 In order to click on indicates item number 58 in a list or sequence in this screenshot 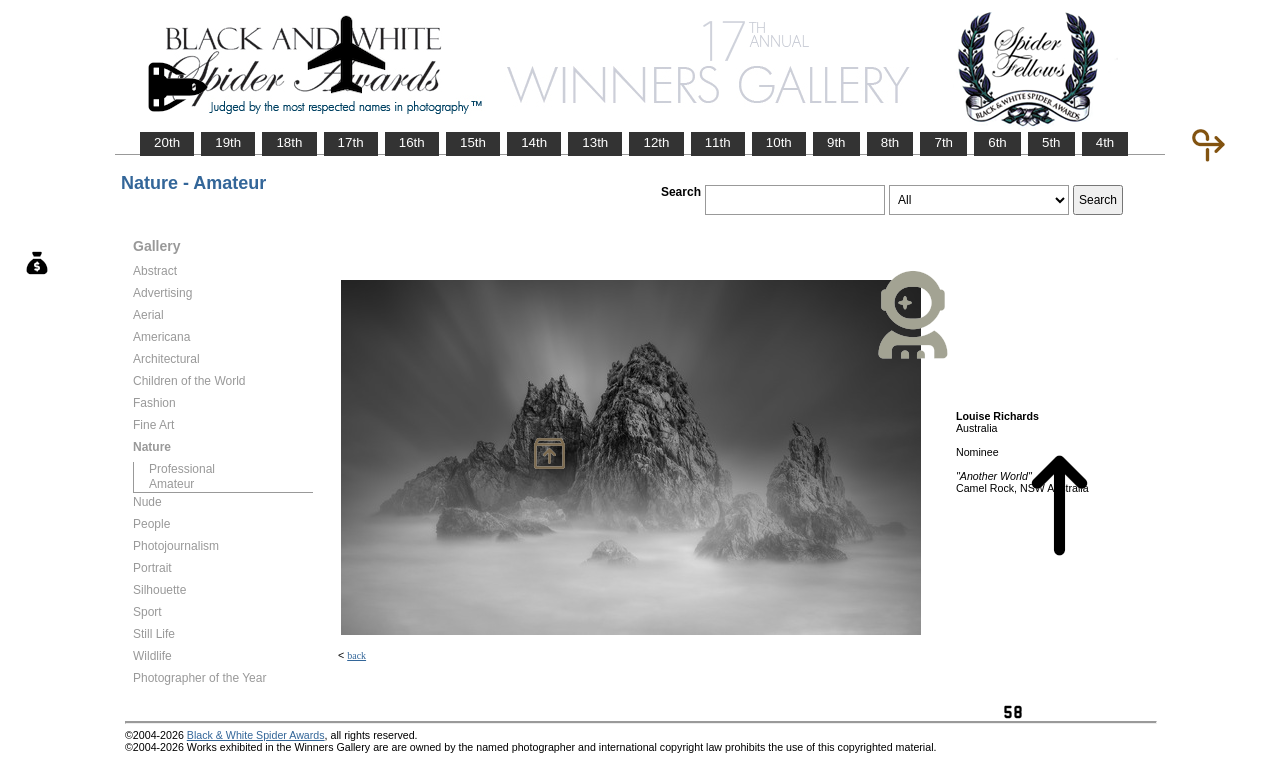, I will do `click(1013, 712)`.